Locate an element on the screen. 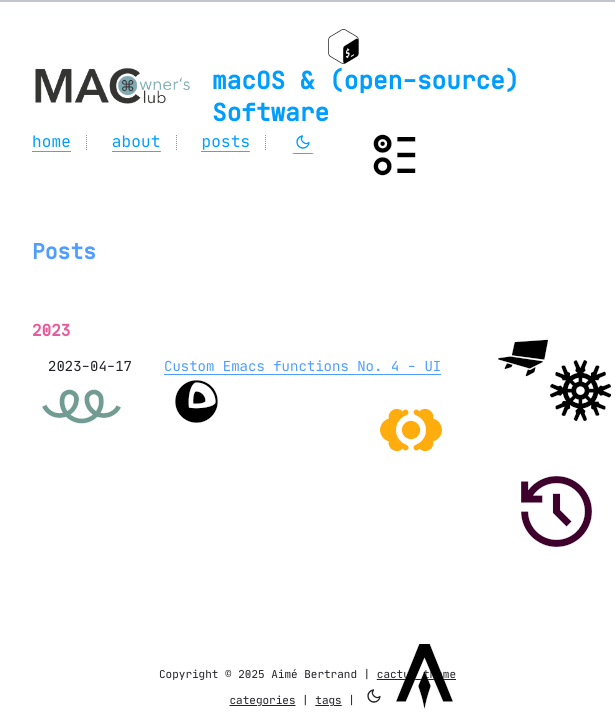 The image size is (615, 720). visit teespring storefront is located at coordinates (81, 406).